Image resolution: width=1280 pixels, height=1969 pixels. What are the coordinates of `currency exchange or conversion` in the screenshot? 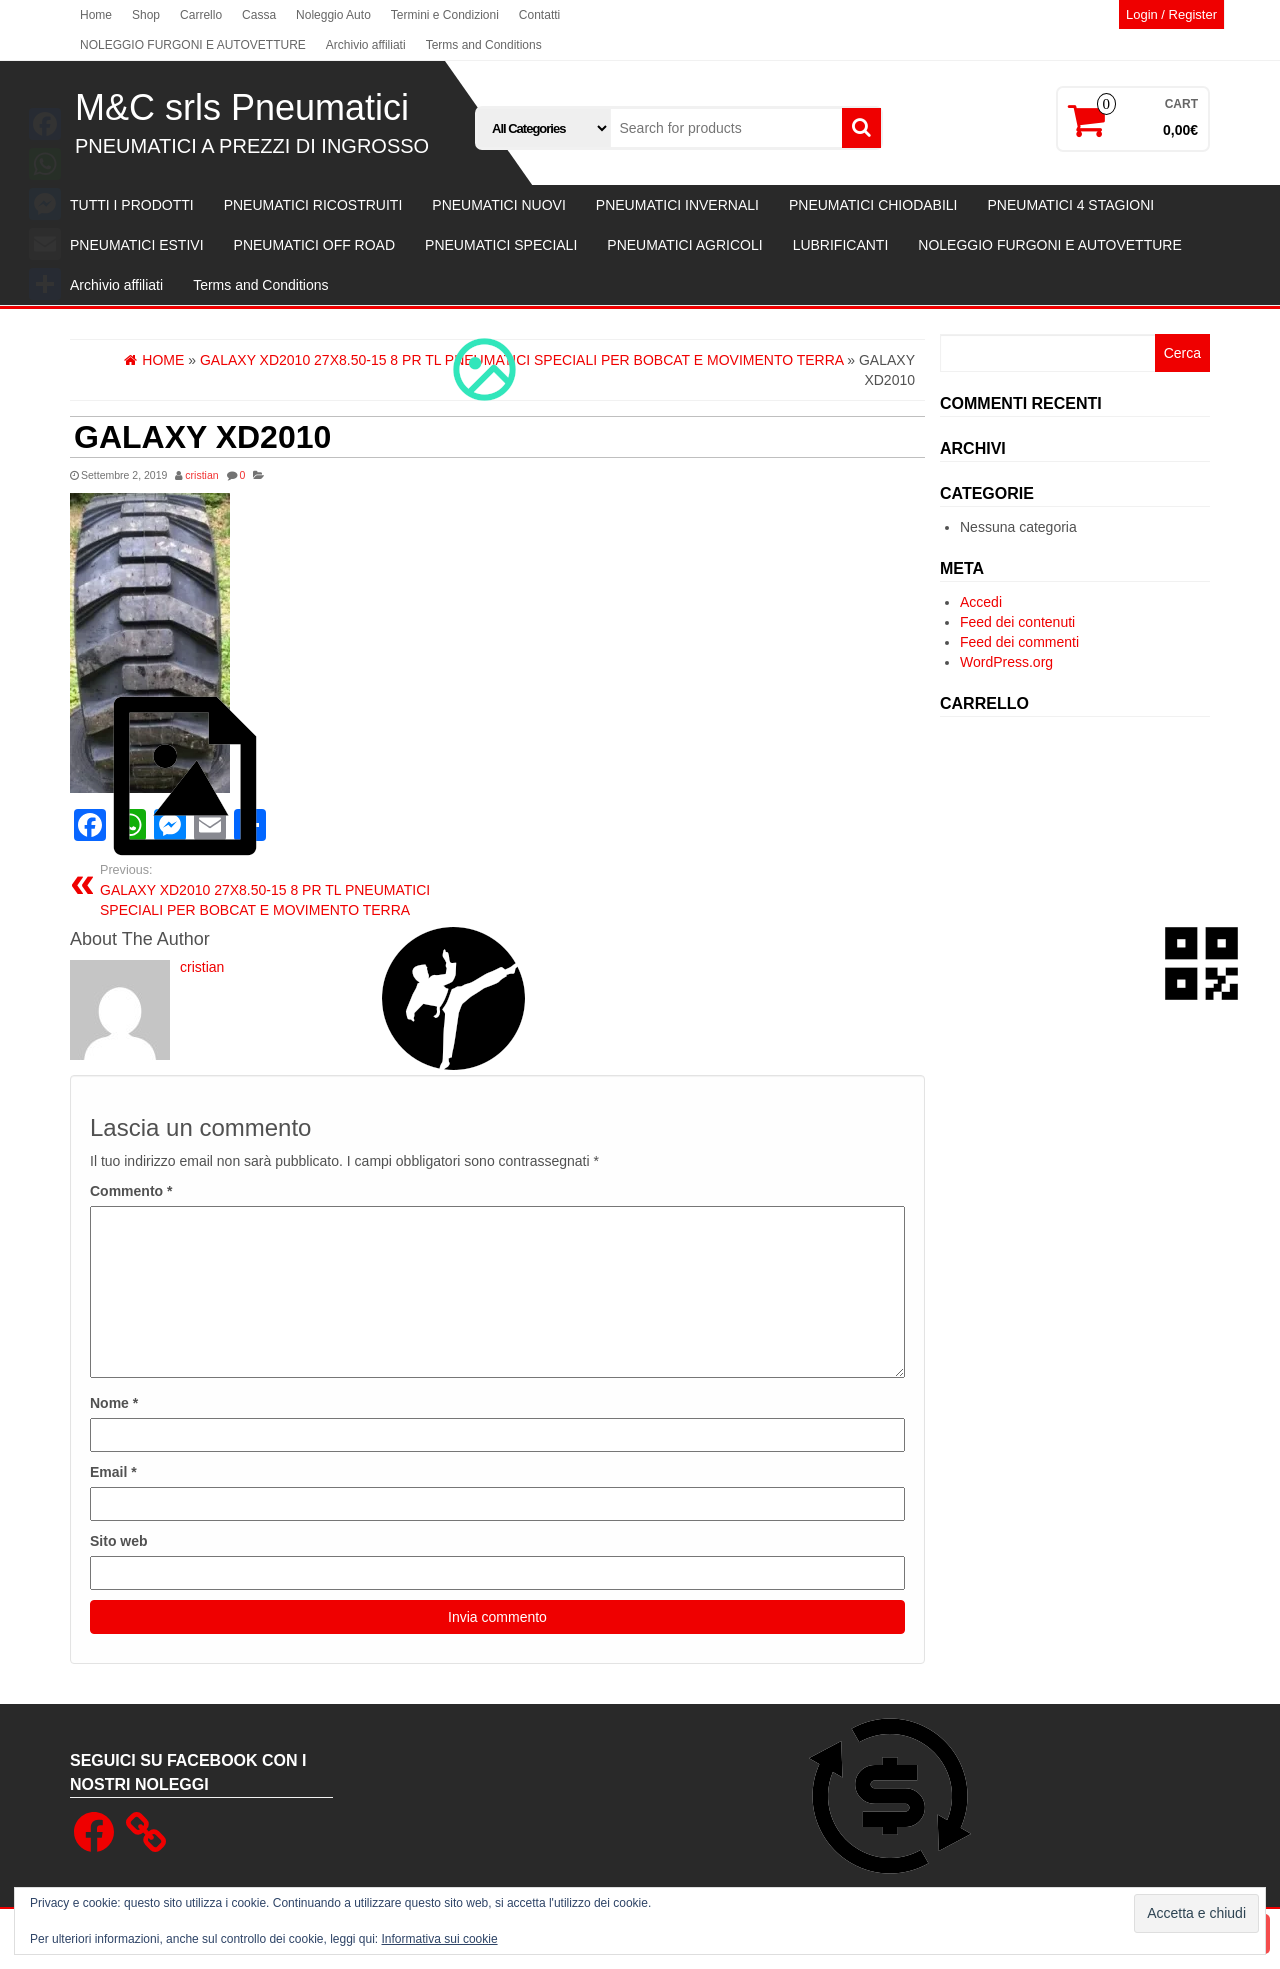 It's located at (890, 1796).